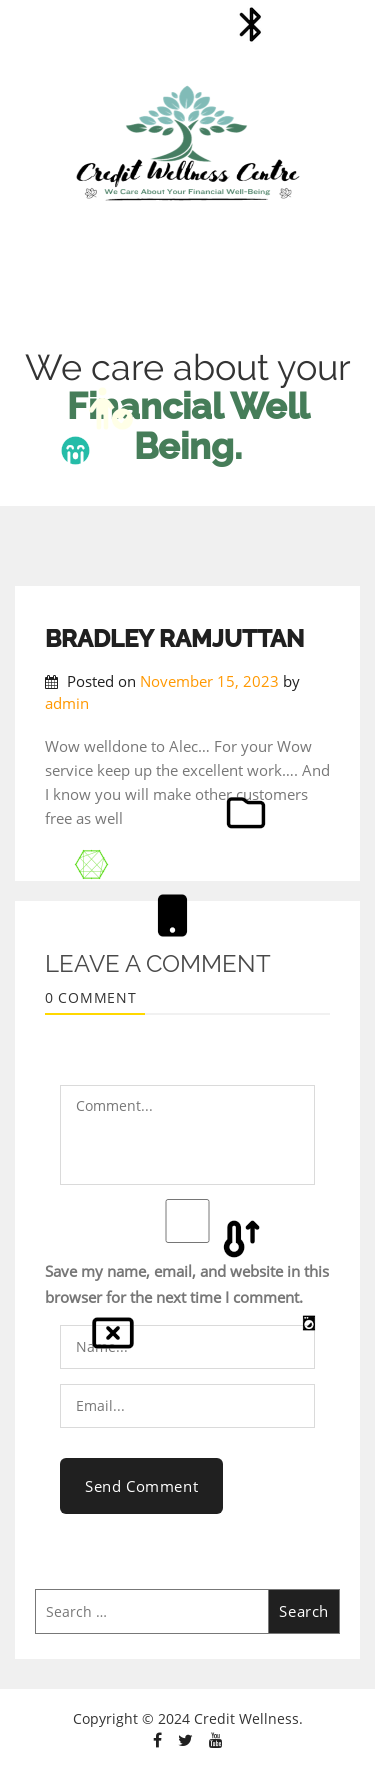 Image resolution: width=375 pixels, height=1773 pixels. Describe the element at coordinates (251, 24) in the screenshot. I see `toggle bluetooth connectivity` at that location.